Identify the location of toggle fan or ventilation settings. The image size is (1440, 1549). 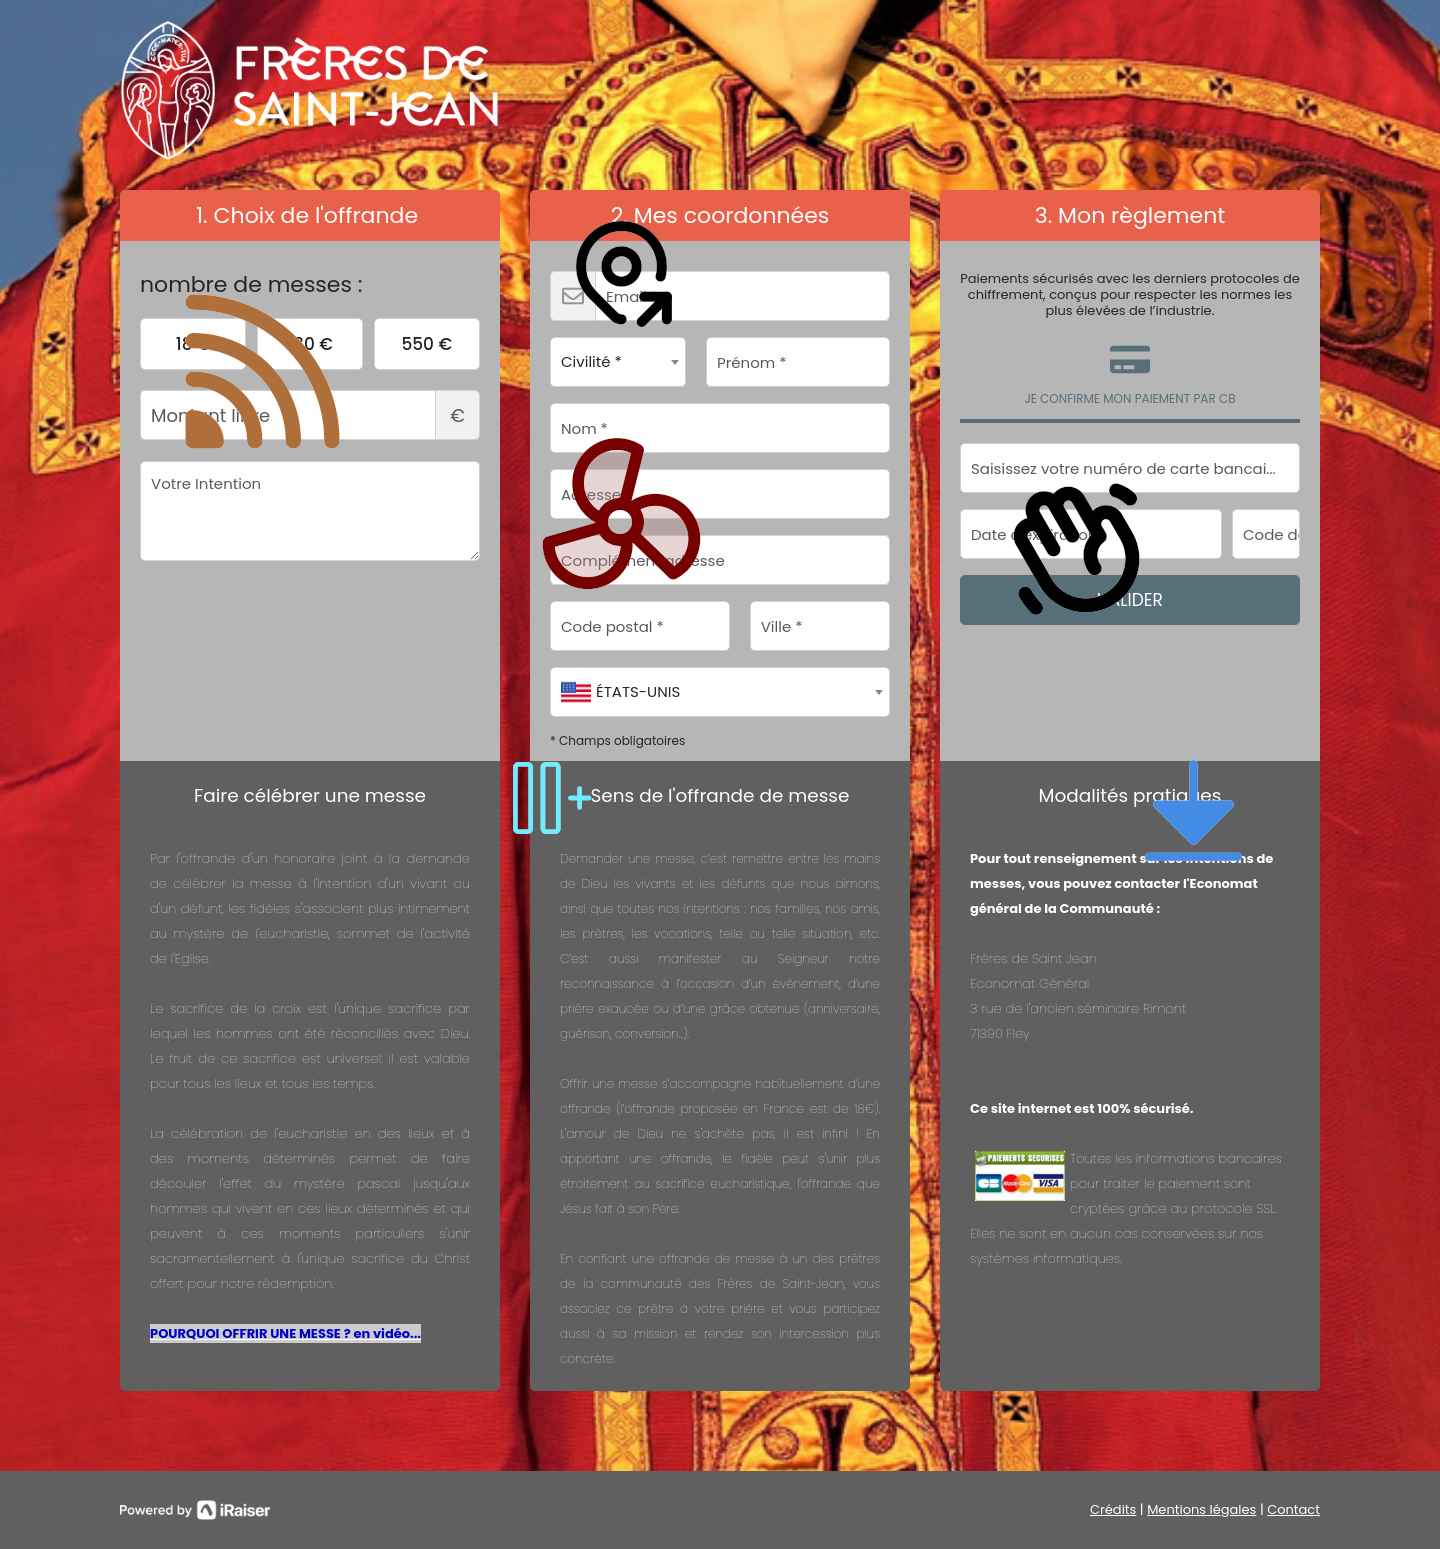
(620, 522).